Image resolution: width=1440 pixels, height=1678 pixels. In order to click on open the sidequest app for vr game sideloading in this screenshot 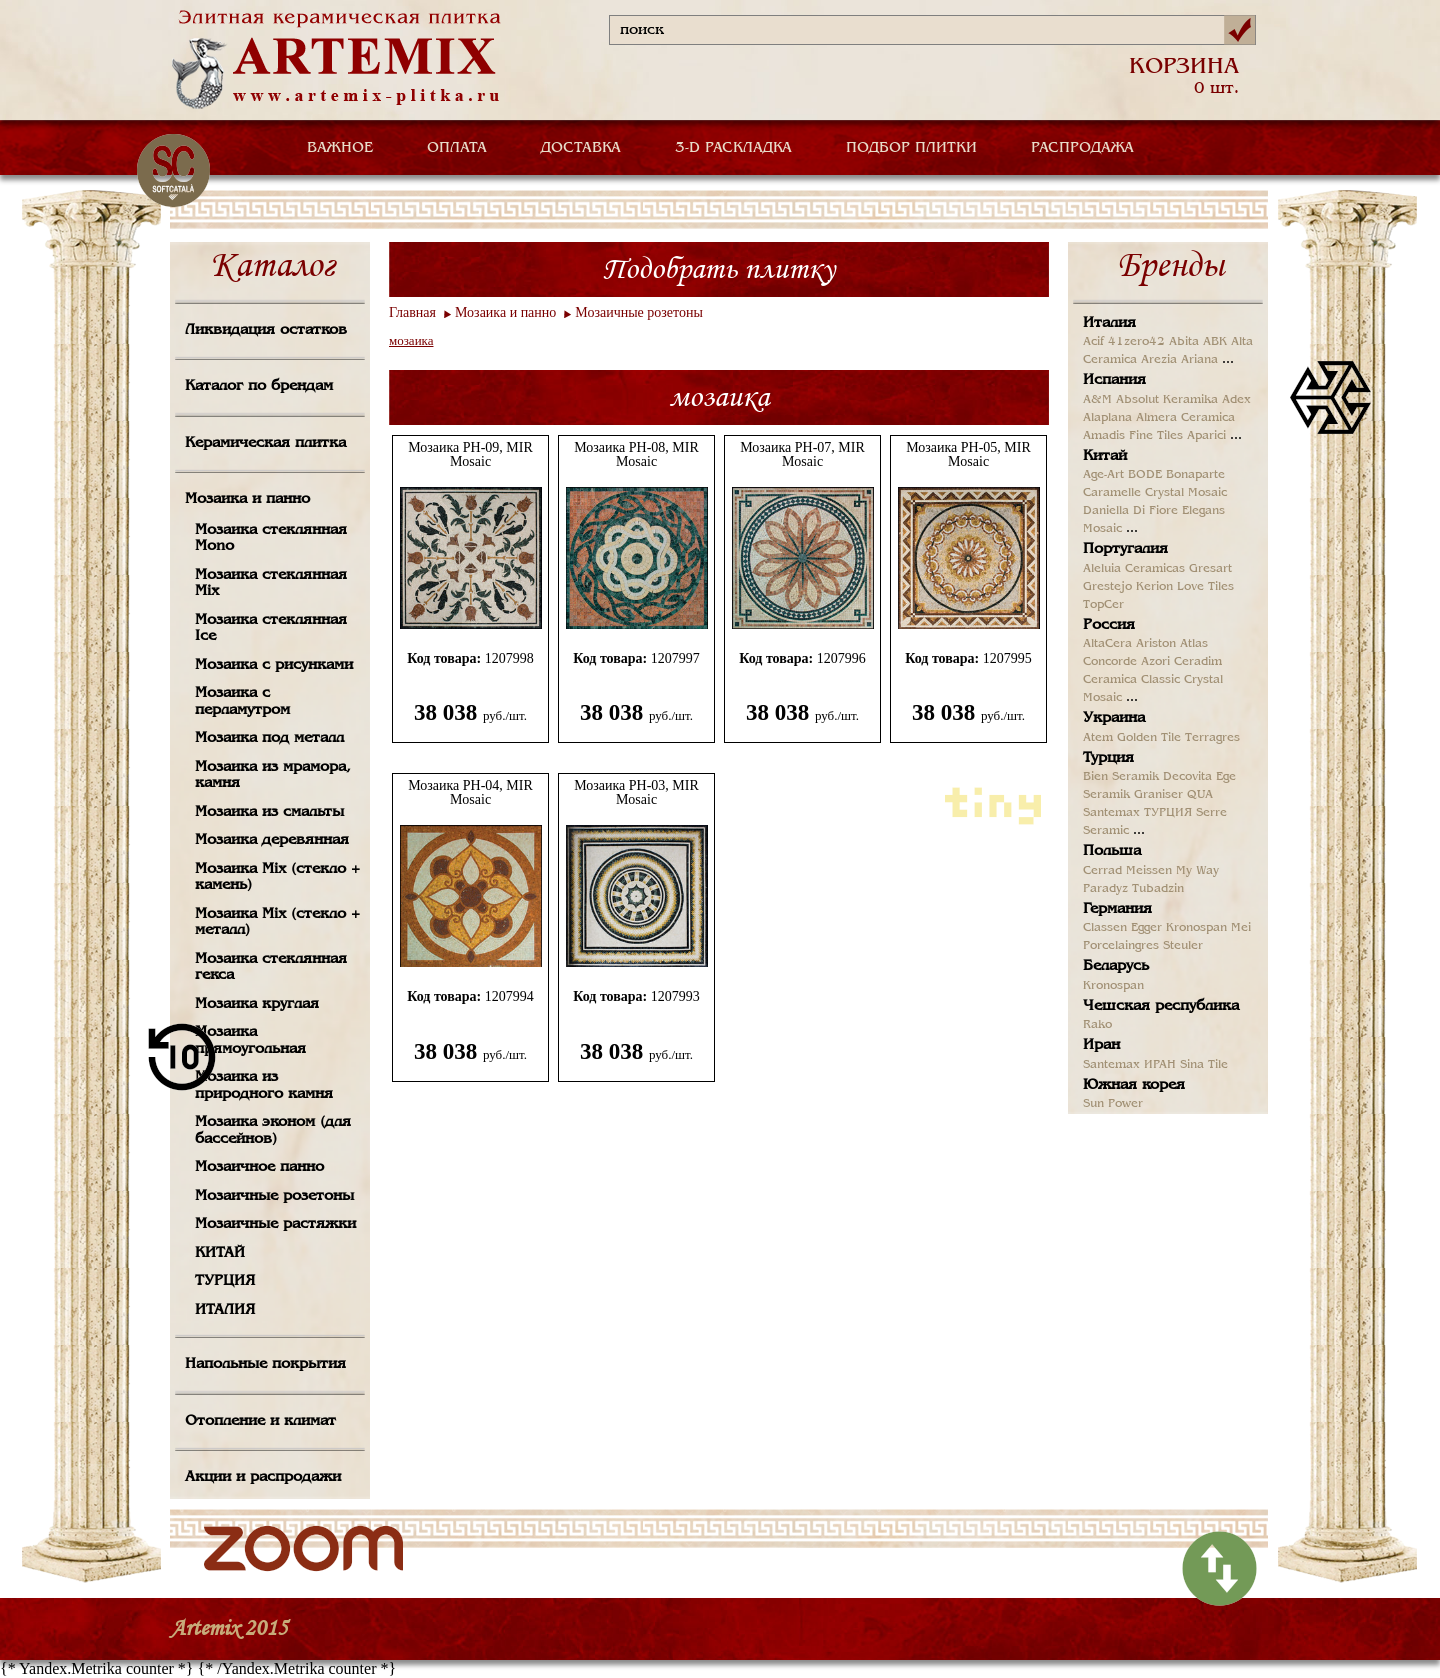, I will do `click(1330, 397)`.